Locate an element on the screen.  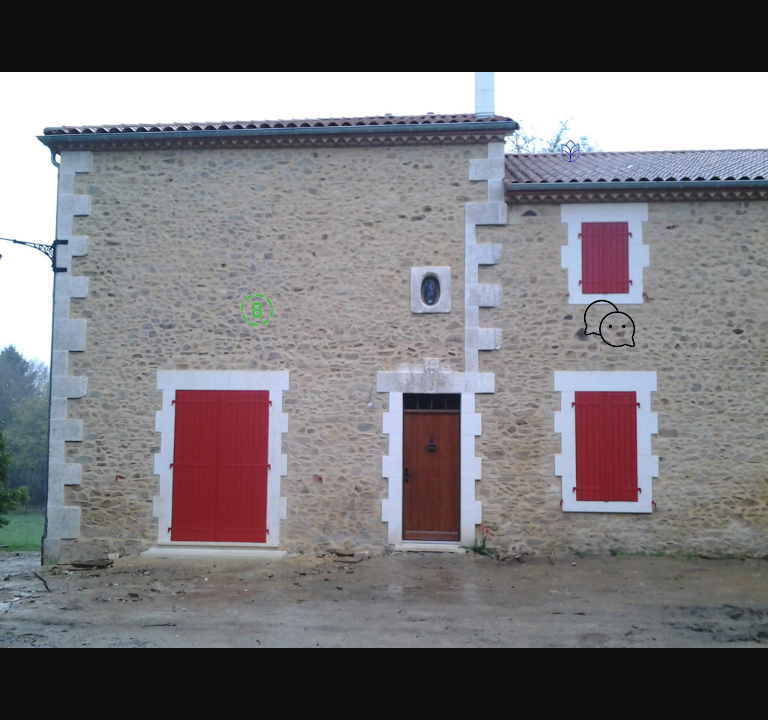
step 8 in a multi-step process is located at coordinates (257, 310).